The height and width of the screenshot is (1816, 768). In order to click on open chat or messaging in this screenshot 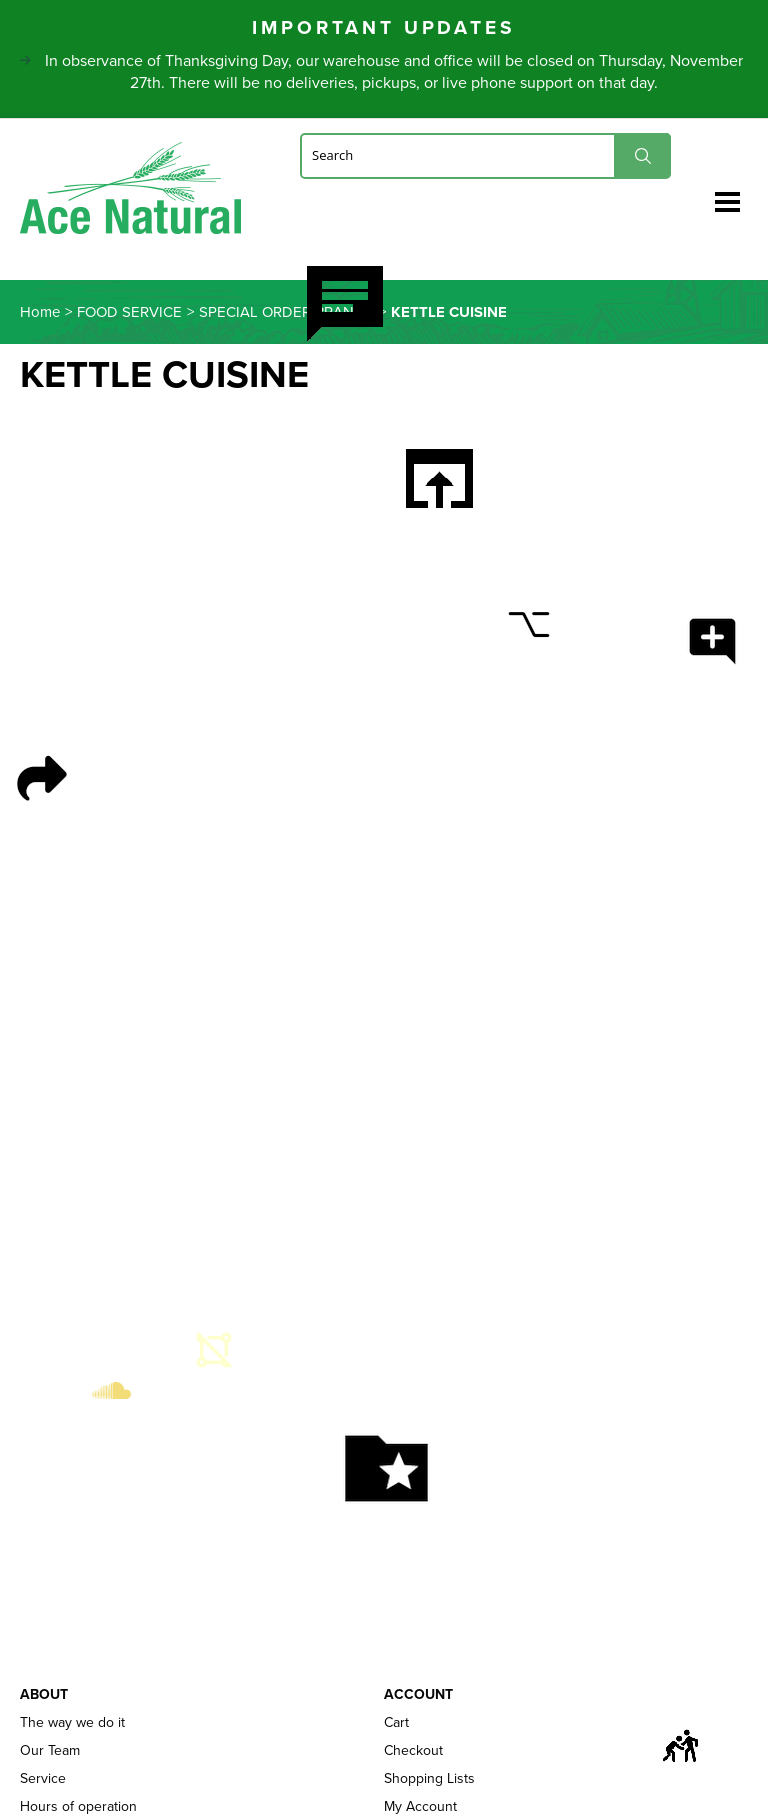, I will do `click(345, 304)`.